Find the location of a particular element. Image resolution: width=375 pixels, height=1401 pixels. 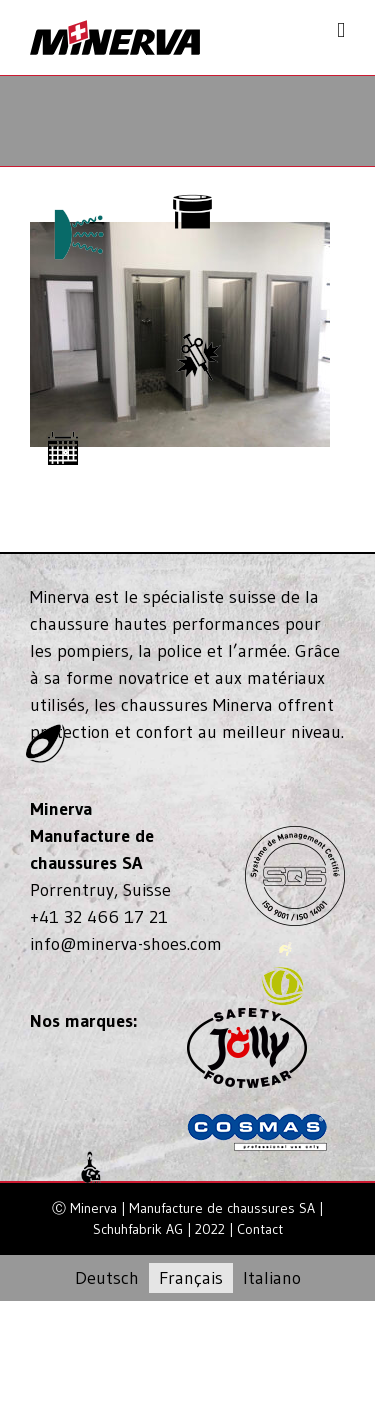

use a healing item or potion is located at coordinates (197, 356).